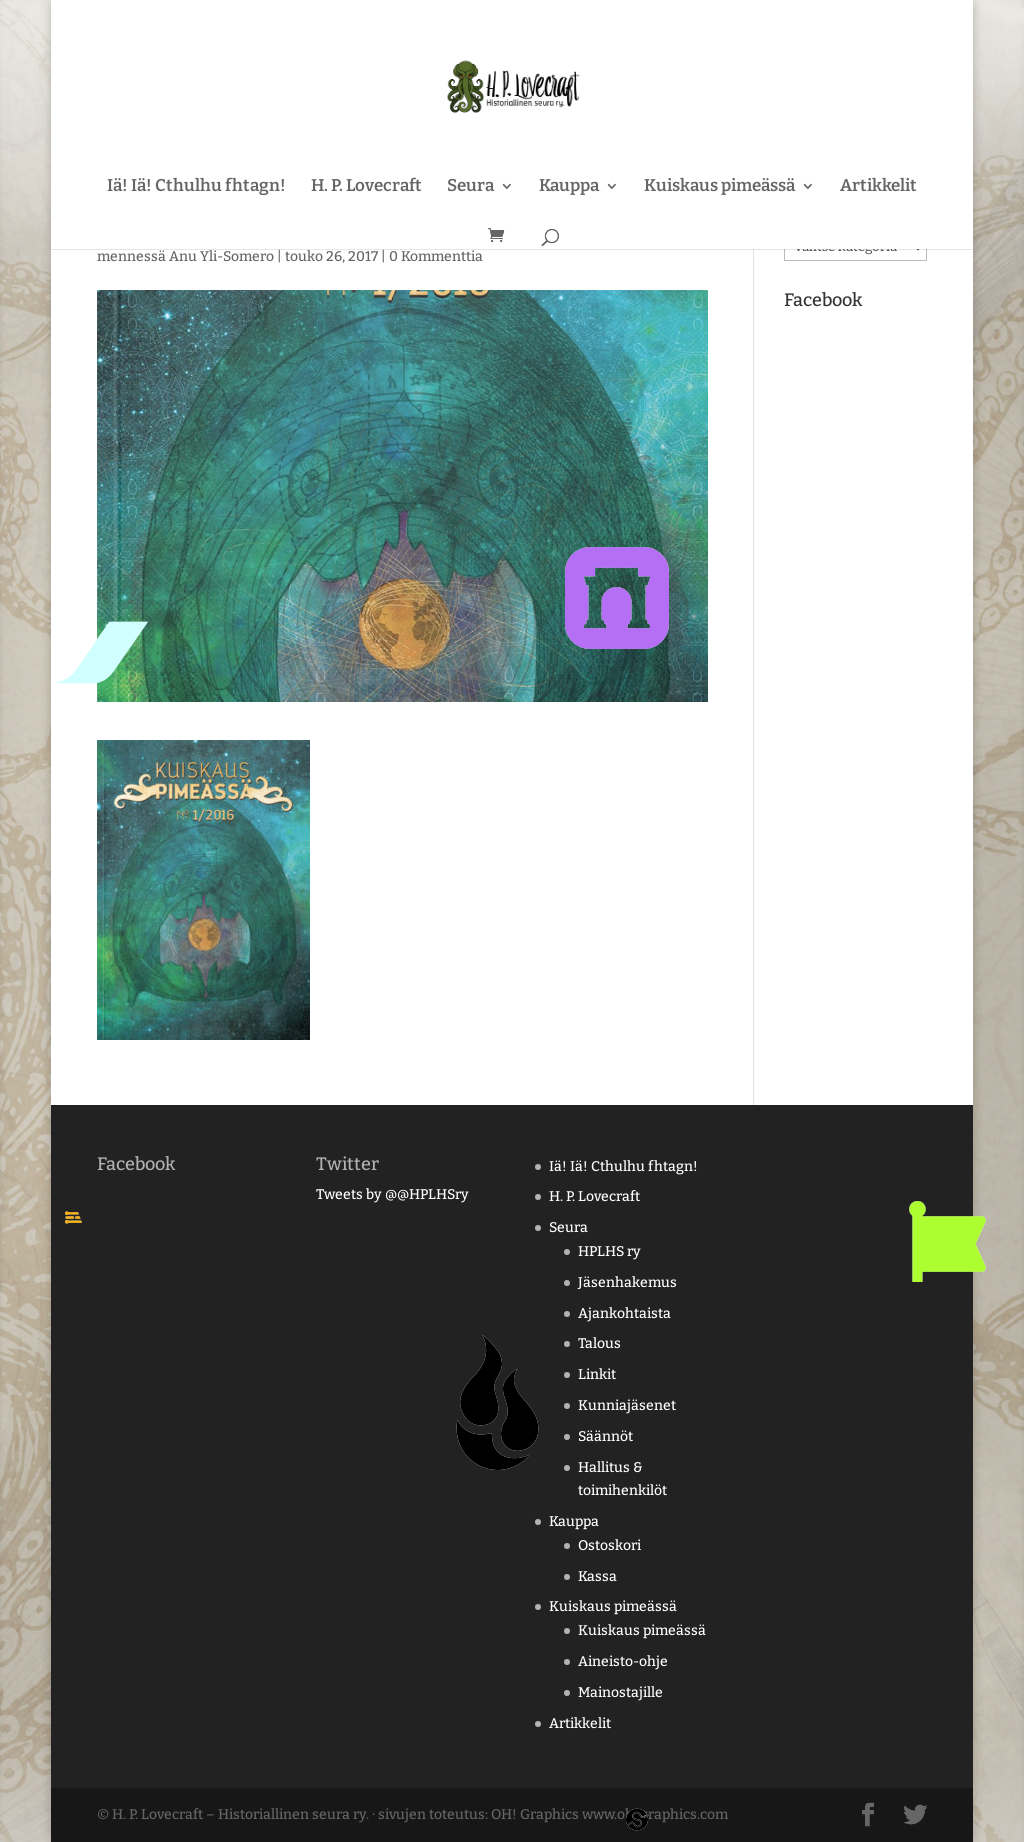  I want to click on backblaze cloud backup service logo, so click(497, 1402).